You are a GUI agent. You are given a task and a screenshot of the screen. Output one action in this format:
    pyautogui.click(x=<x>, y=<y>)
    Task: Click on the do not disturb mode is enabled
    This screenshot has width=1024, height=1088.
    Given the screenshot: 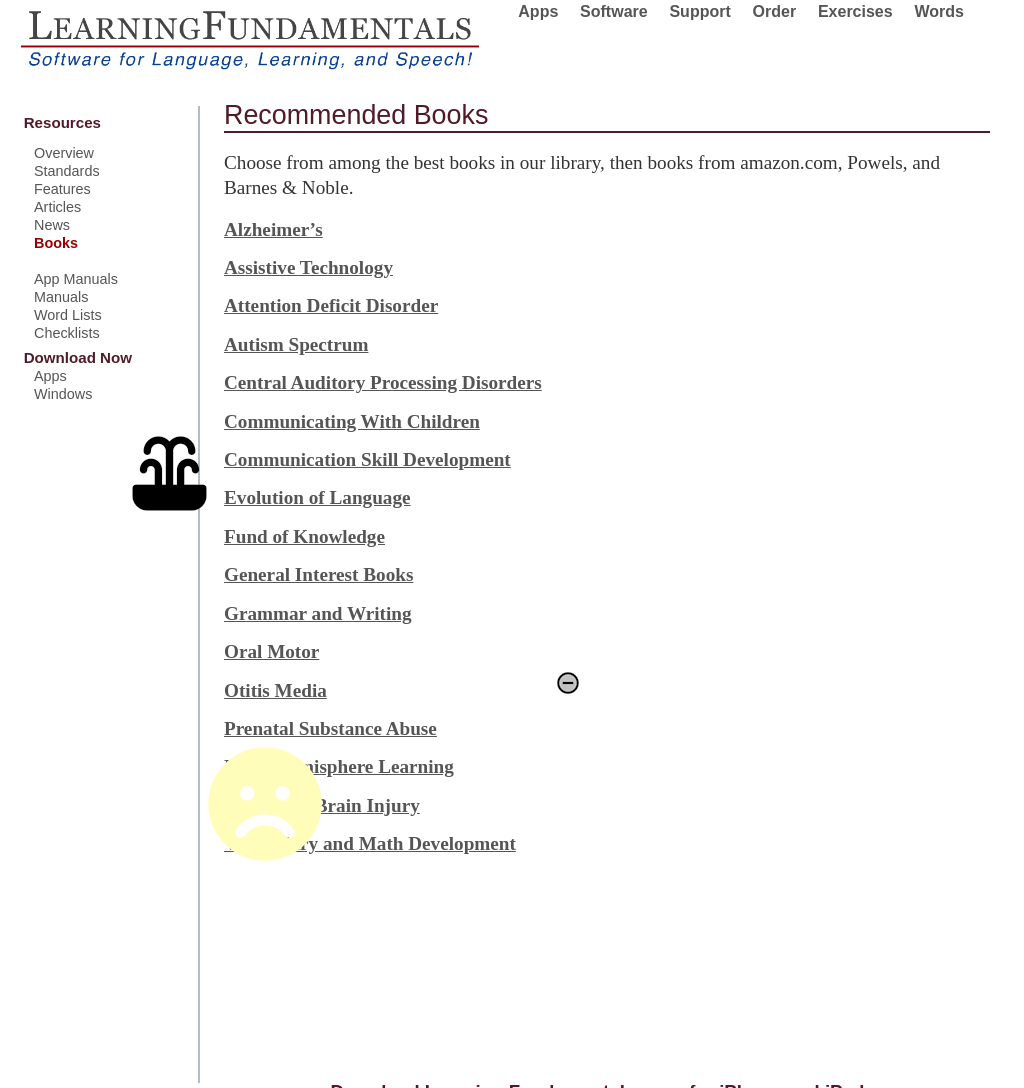 What is the action you would take?
    pyautogui.click(x=568, y=683)
    